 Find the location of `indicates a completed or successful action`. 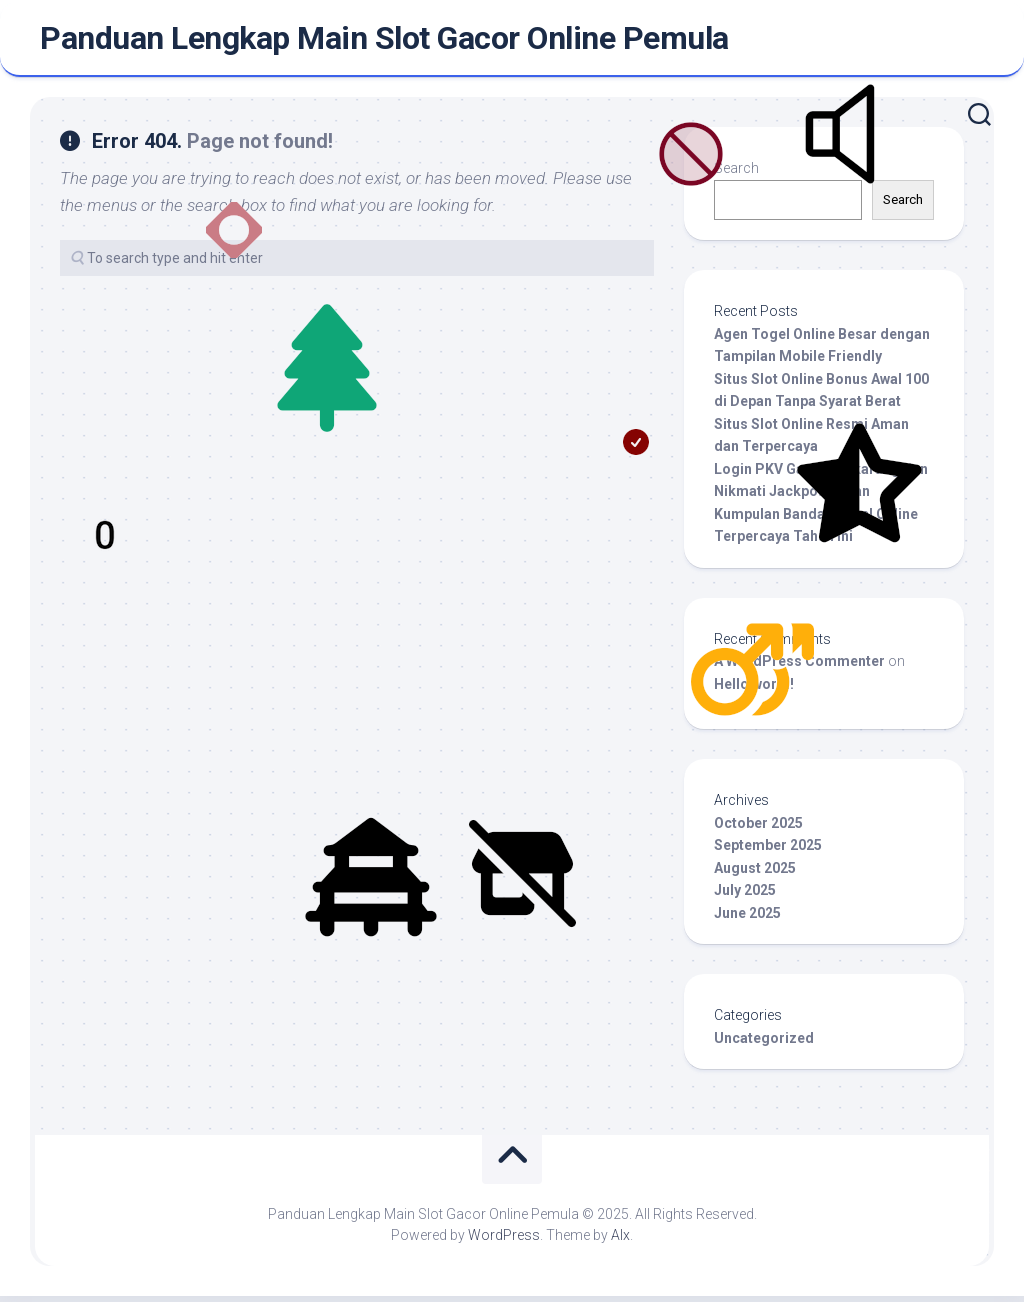

indicates a completed or successful action is located at coordinates (636, 442).